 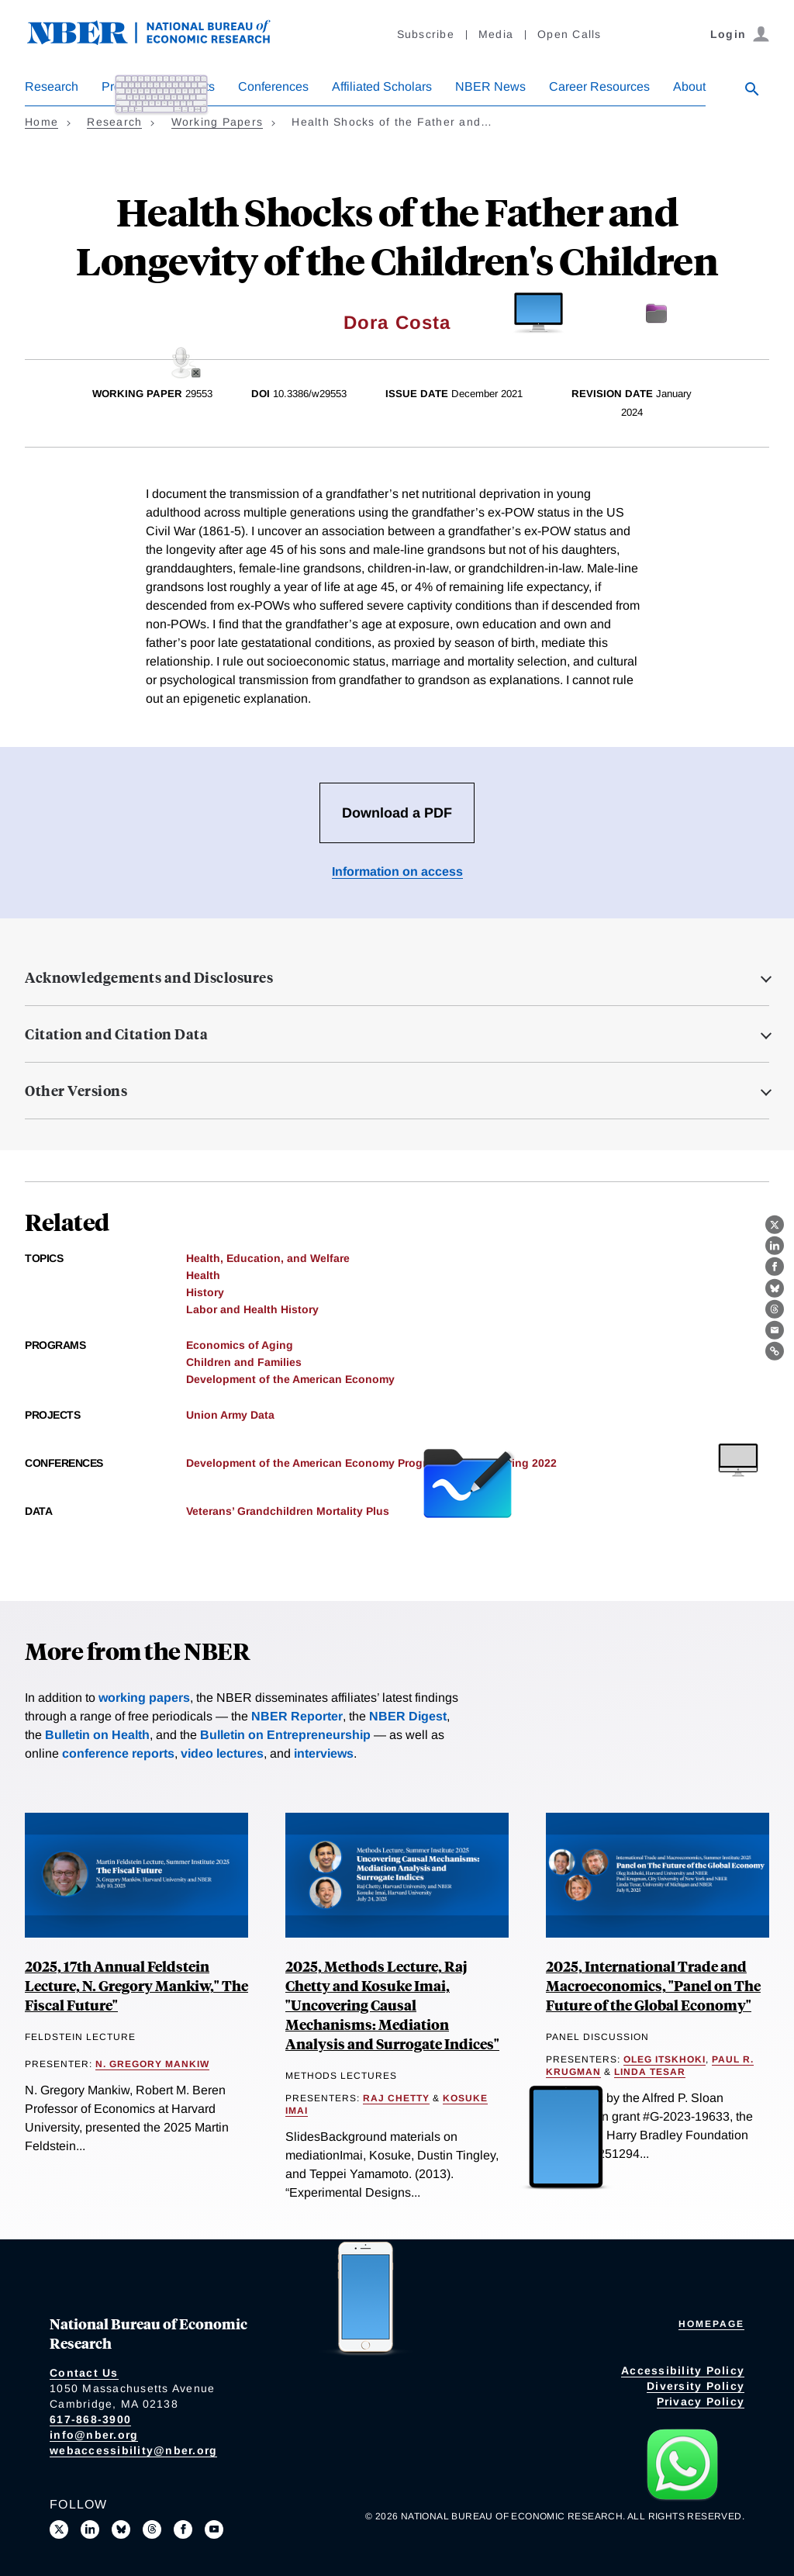 What do you see at coordinates (682, 2464) in the screenshot?
I see `open WhatsApp messaging app` at bounding box center [682, 2464].